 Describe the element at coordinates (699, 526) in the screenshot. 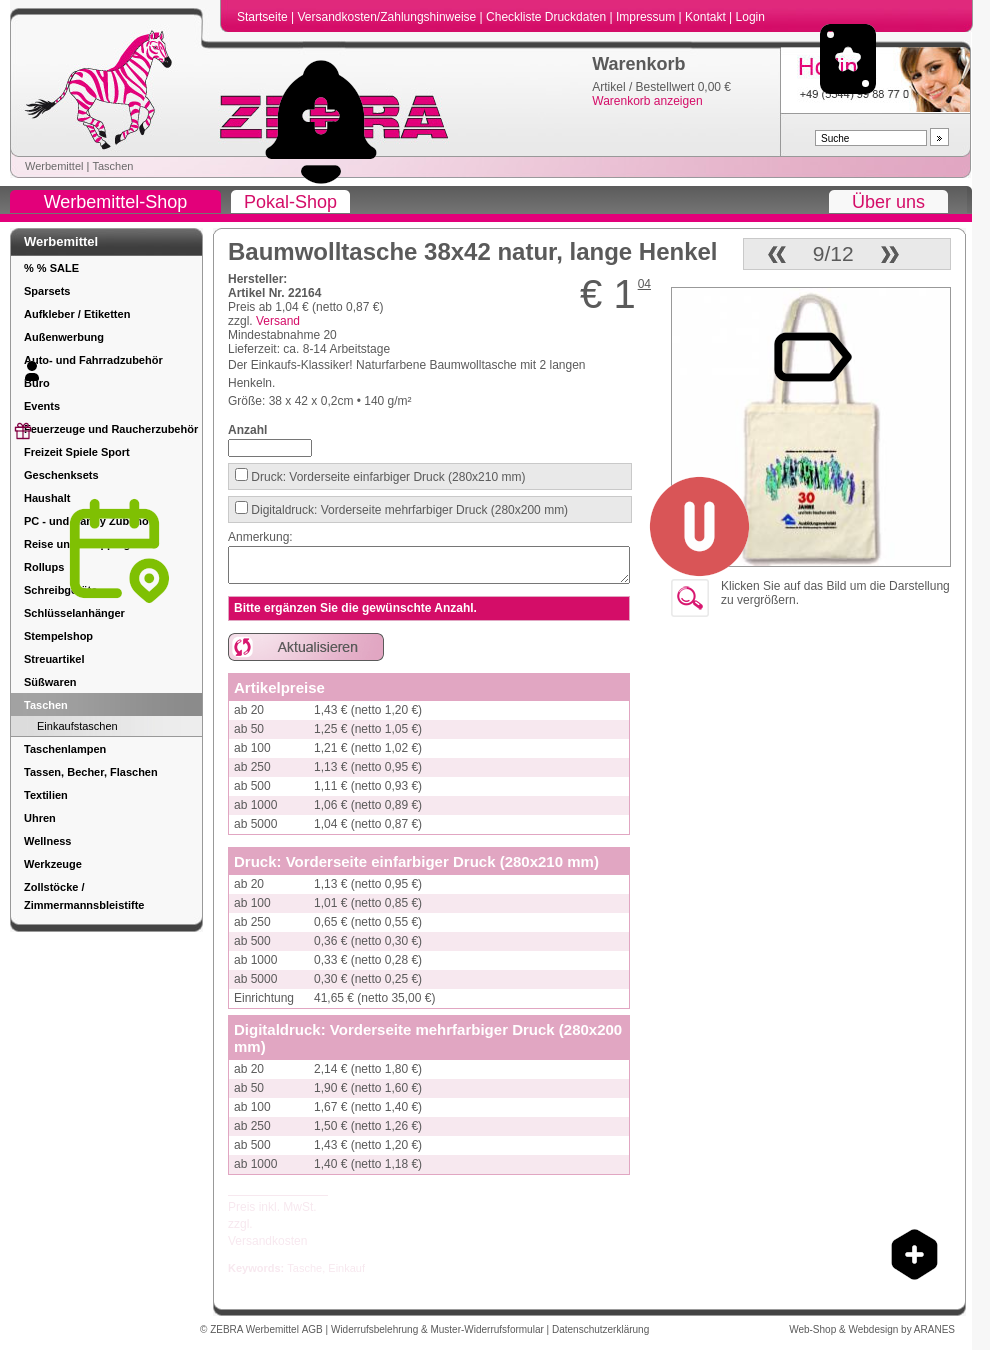

I see `indicates an unread item or status` at that location.